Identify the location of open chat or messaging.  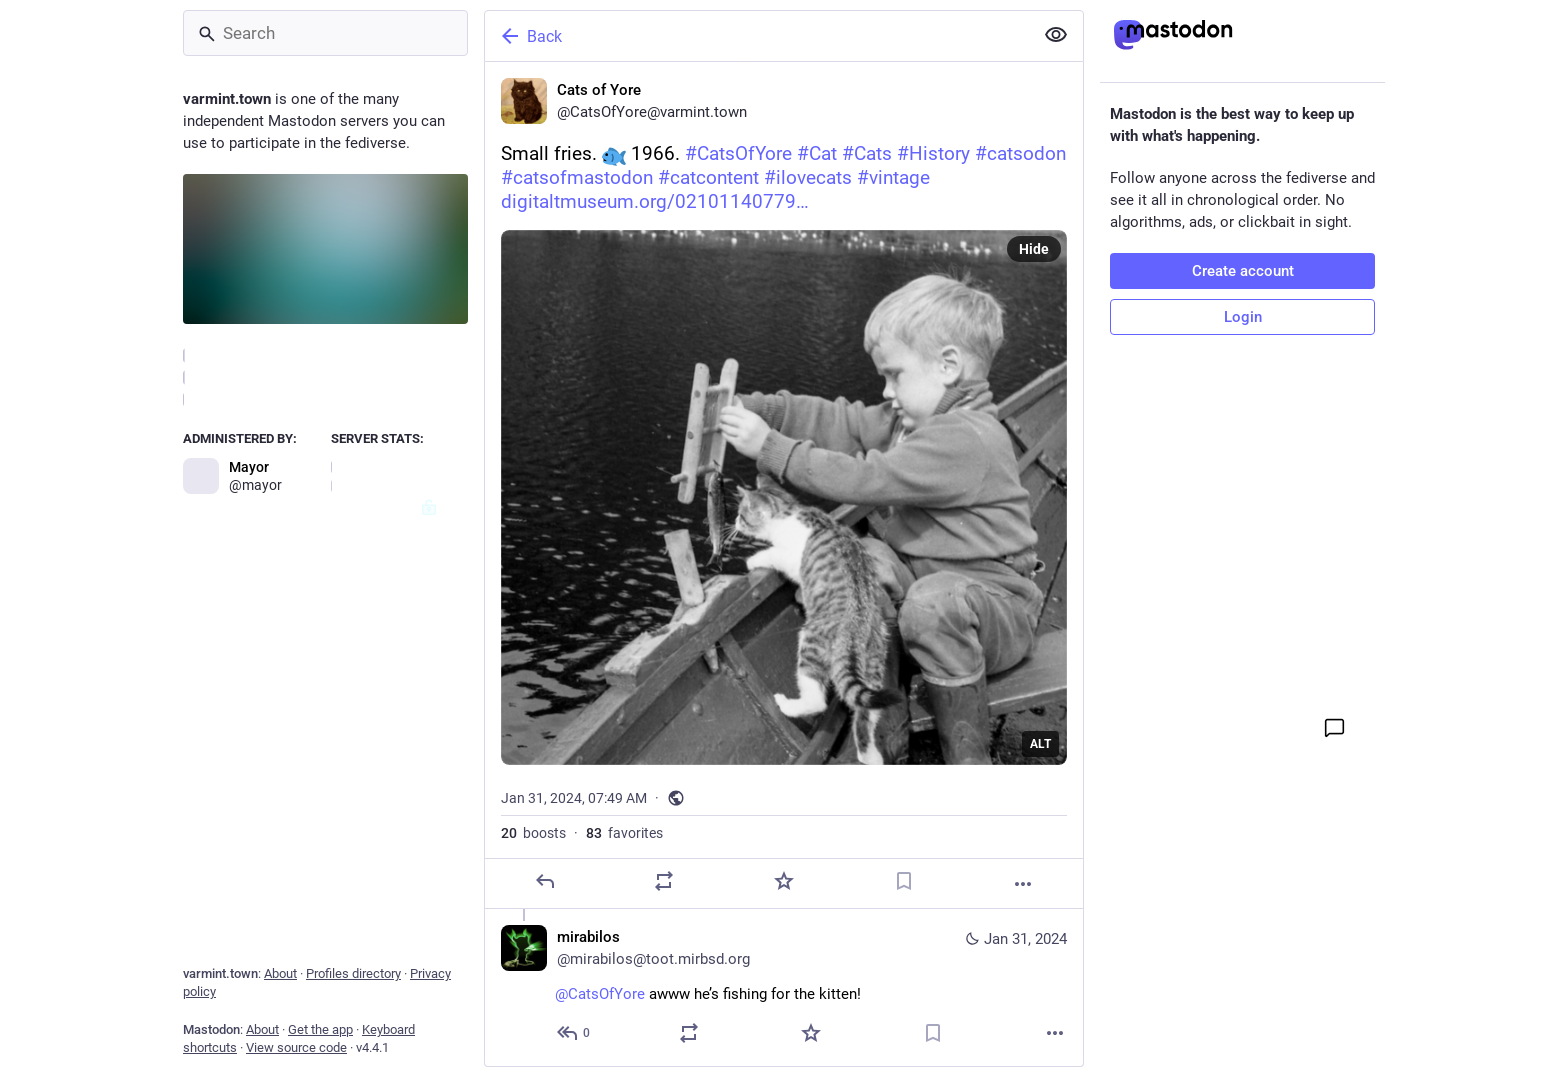
(1334, 727).